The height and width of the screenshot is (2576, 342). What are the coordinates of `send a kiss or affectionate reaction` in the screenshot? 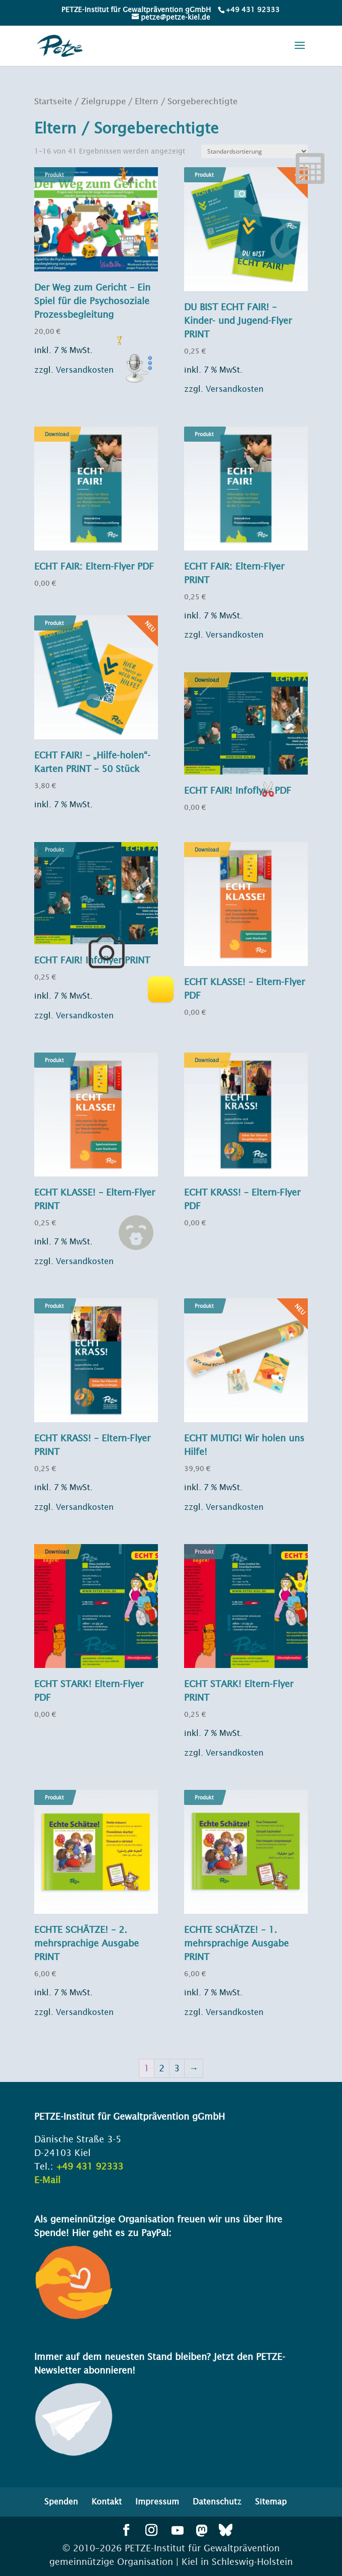 It's located at (136, 1232).